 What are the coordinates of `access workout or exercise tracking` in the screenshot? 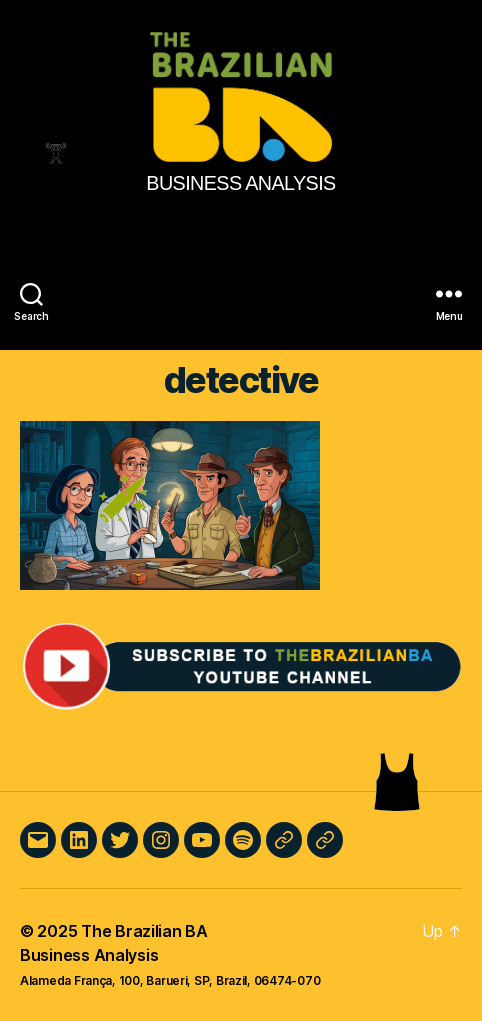 It's located at (56, 153).